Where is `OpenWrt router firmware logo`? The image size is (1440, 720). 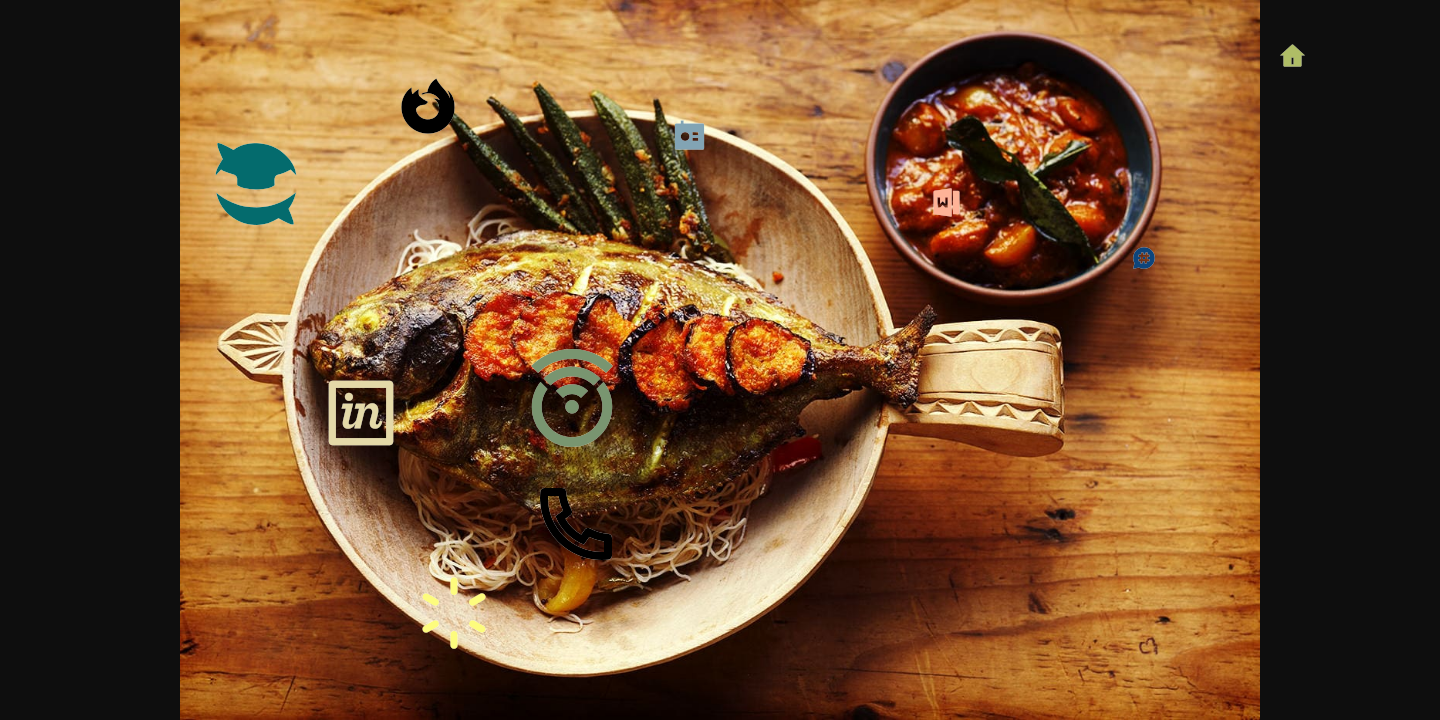
OpenWrt router firmware logo is located at coordinates (572, 398).